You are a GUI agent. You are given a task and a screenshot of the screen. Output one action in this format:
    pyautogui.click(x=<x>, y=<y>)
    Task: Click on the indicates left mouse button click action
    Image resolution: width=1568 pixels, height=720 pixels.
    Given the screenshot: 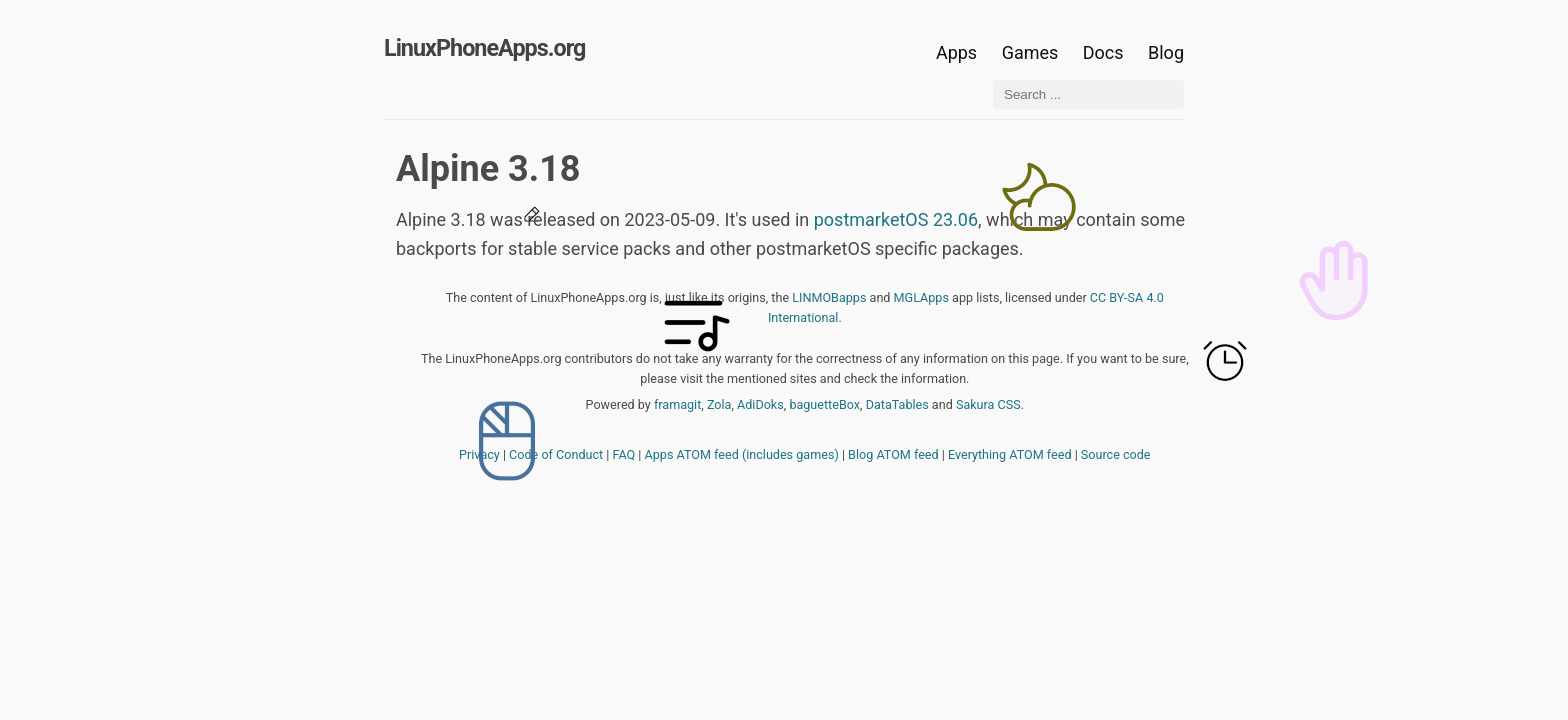 What is the action you would take?
    pyautogui.click(x=507, y=441)
    